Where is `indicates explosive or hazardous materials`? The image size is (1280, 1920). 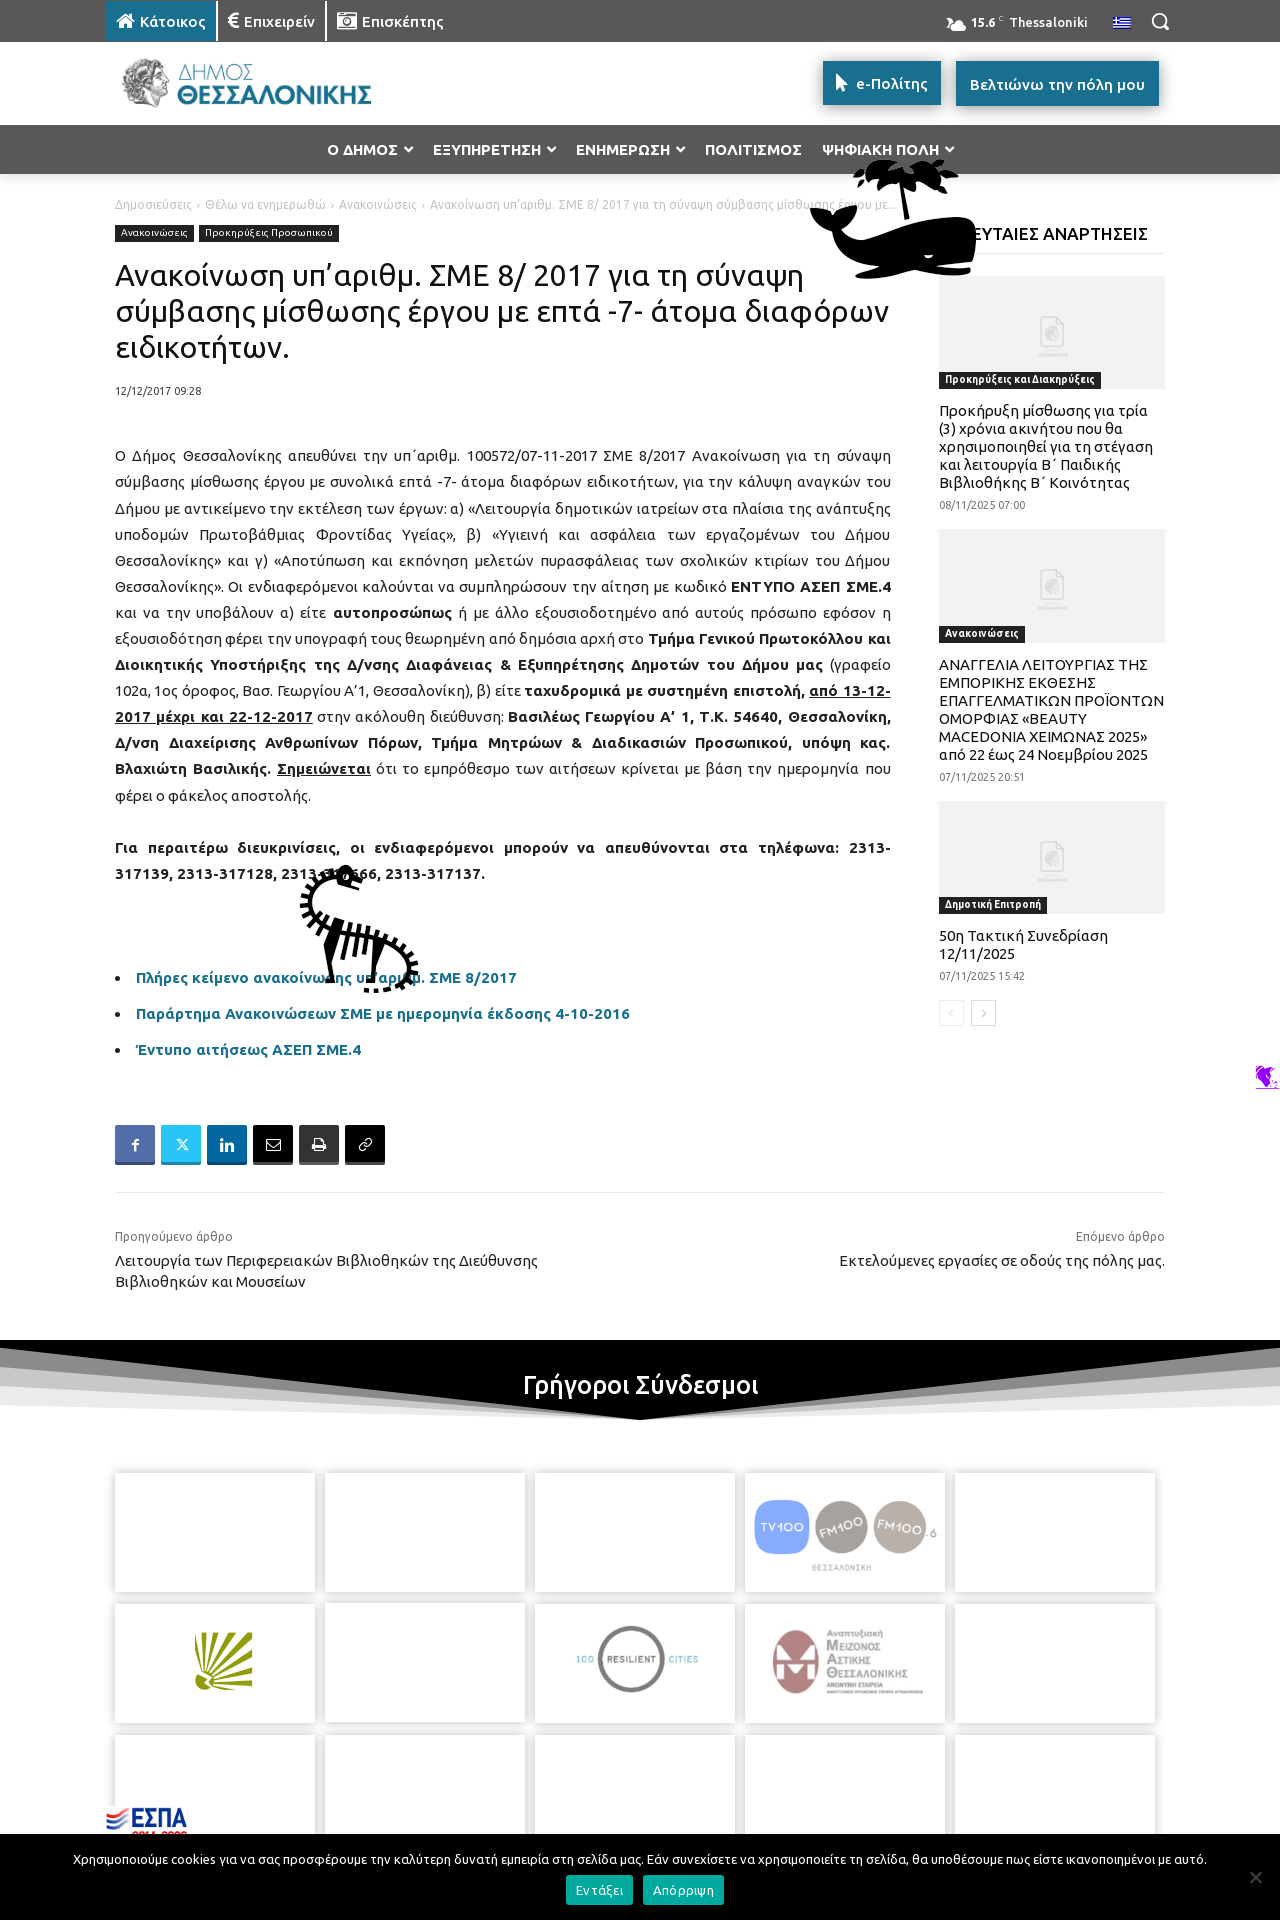
indicates explosive or hazardous materials is located at coordinates (223, 1661).